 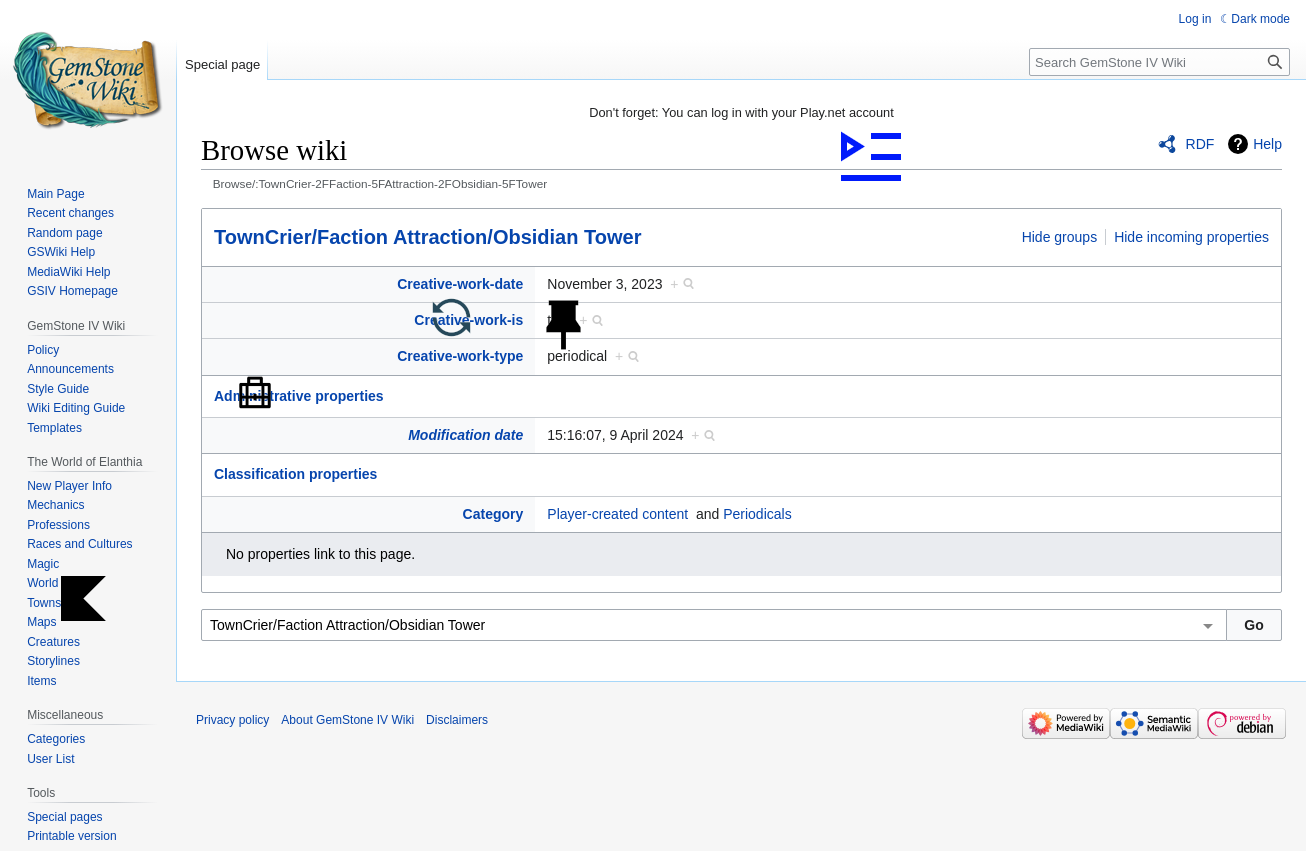 What do you see at coordinates (563, 322) in the screenshot?
I see `pin an item to keep it visible` at bounding box center [563, 322].